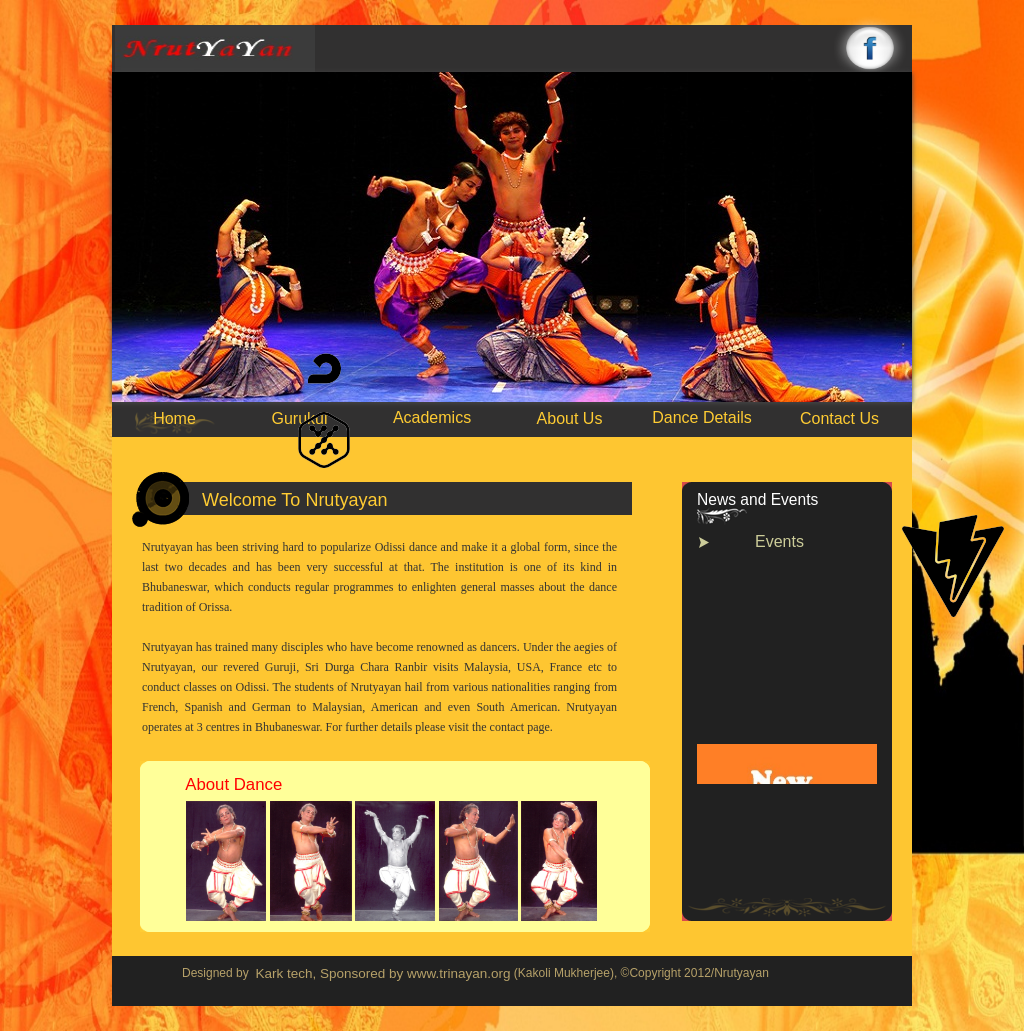  I want to click on open localxpose tunnel service, so click(324, 440).